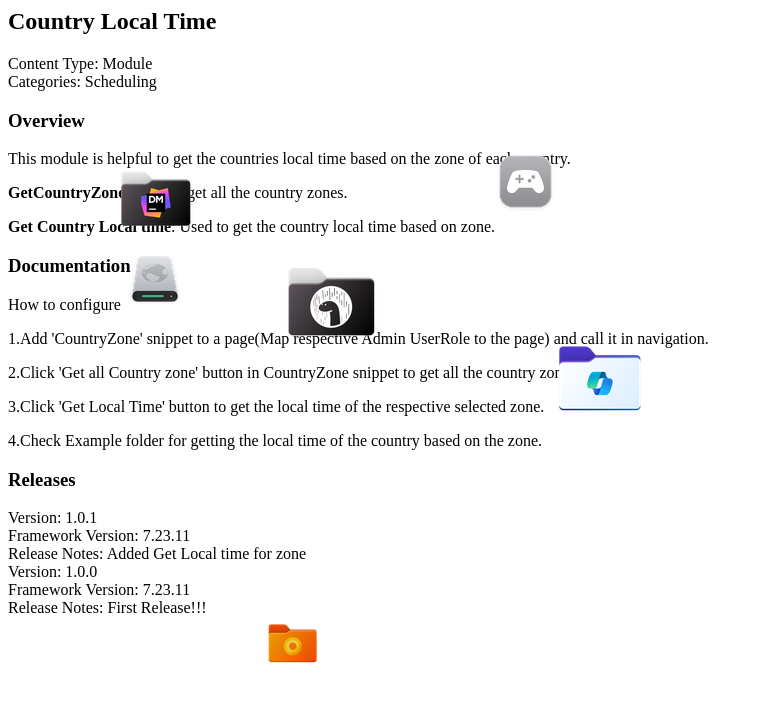 This screenshot has width=768, height=720. I want to click on open JetBrains dotMemory project folder, so click(155, 200).